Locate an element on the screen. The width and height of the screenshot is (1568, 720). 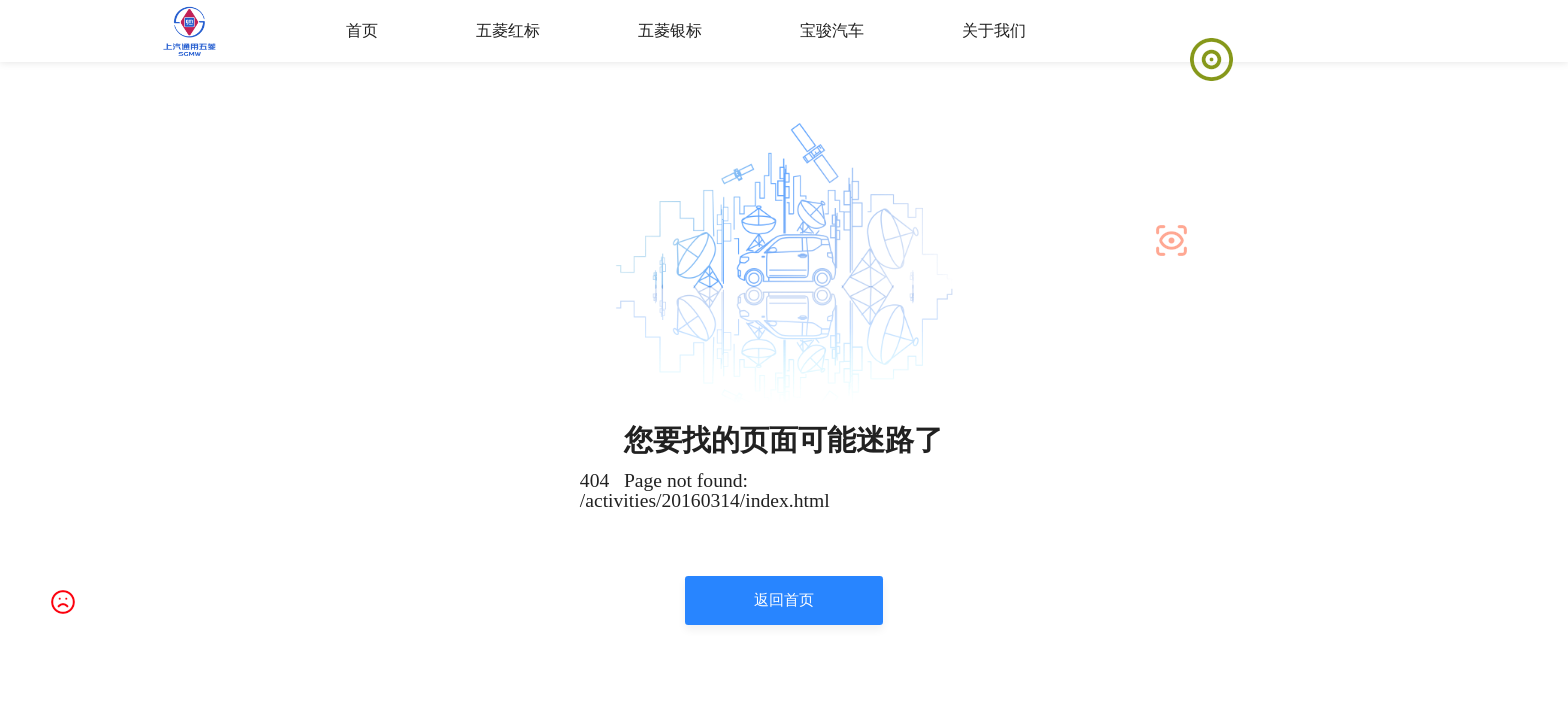
submit negative feedback or rating is located at coordinates (63, 602).